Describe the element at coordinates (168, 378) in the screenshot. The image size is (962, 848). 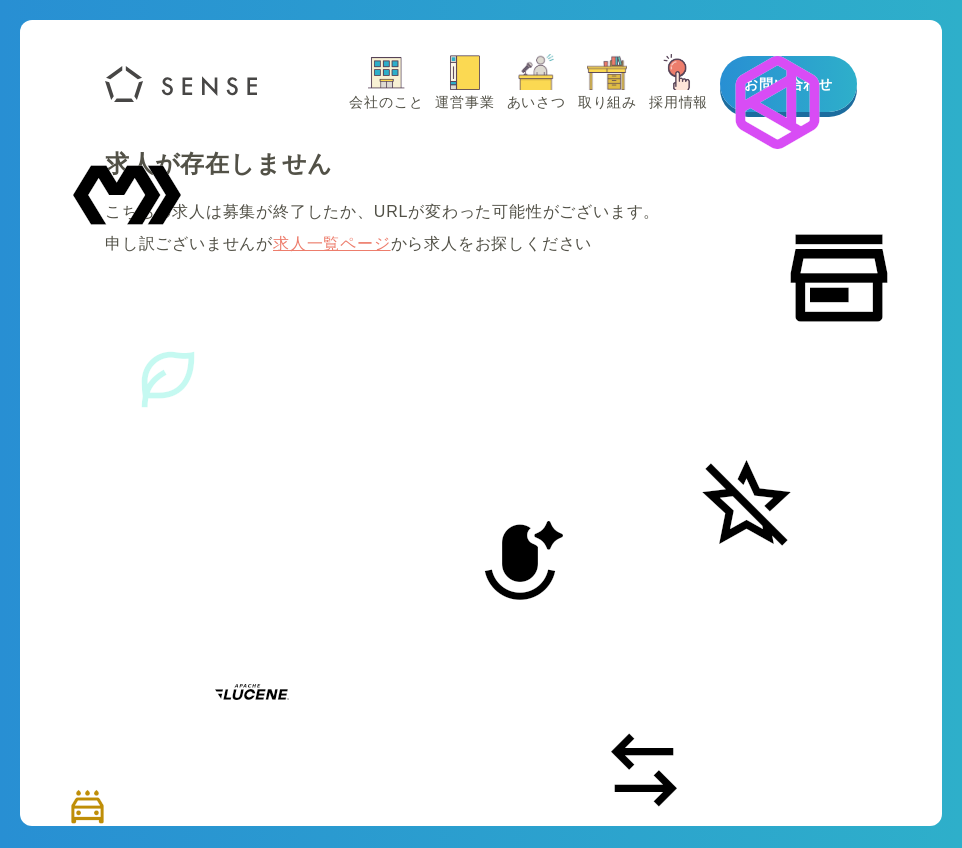
I see `indicates eco-friendly or sustainable option` at that location.